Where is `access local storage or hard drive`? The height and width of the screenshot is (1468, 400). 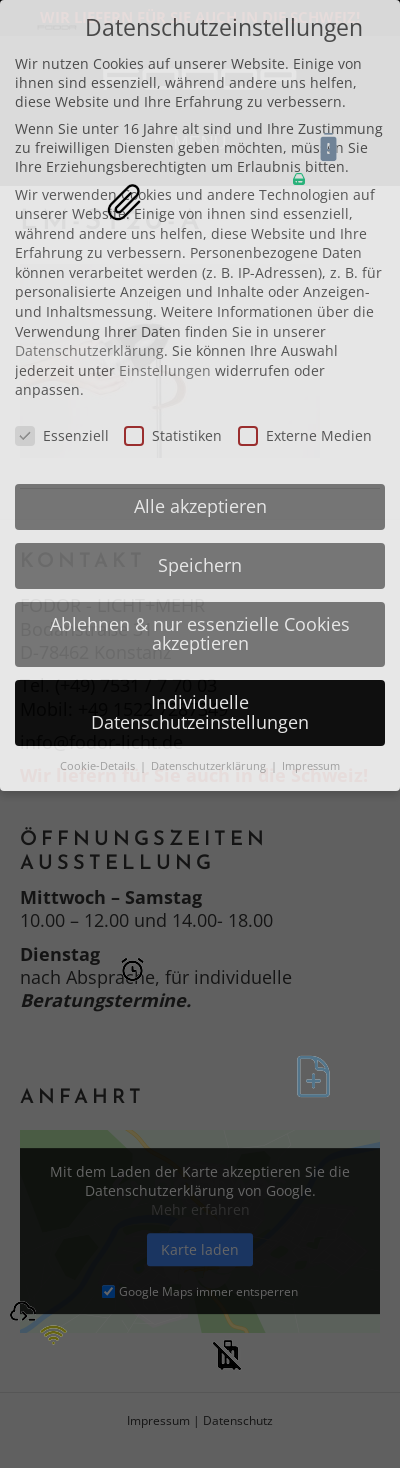 access local storage or hard drive is located at coordinates (299, 179).